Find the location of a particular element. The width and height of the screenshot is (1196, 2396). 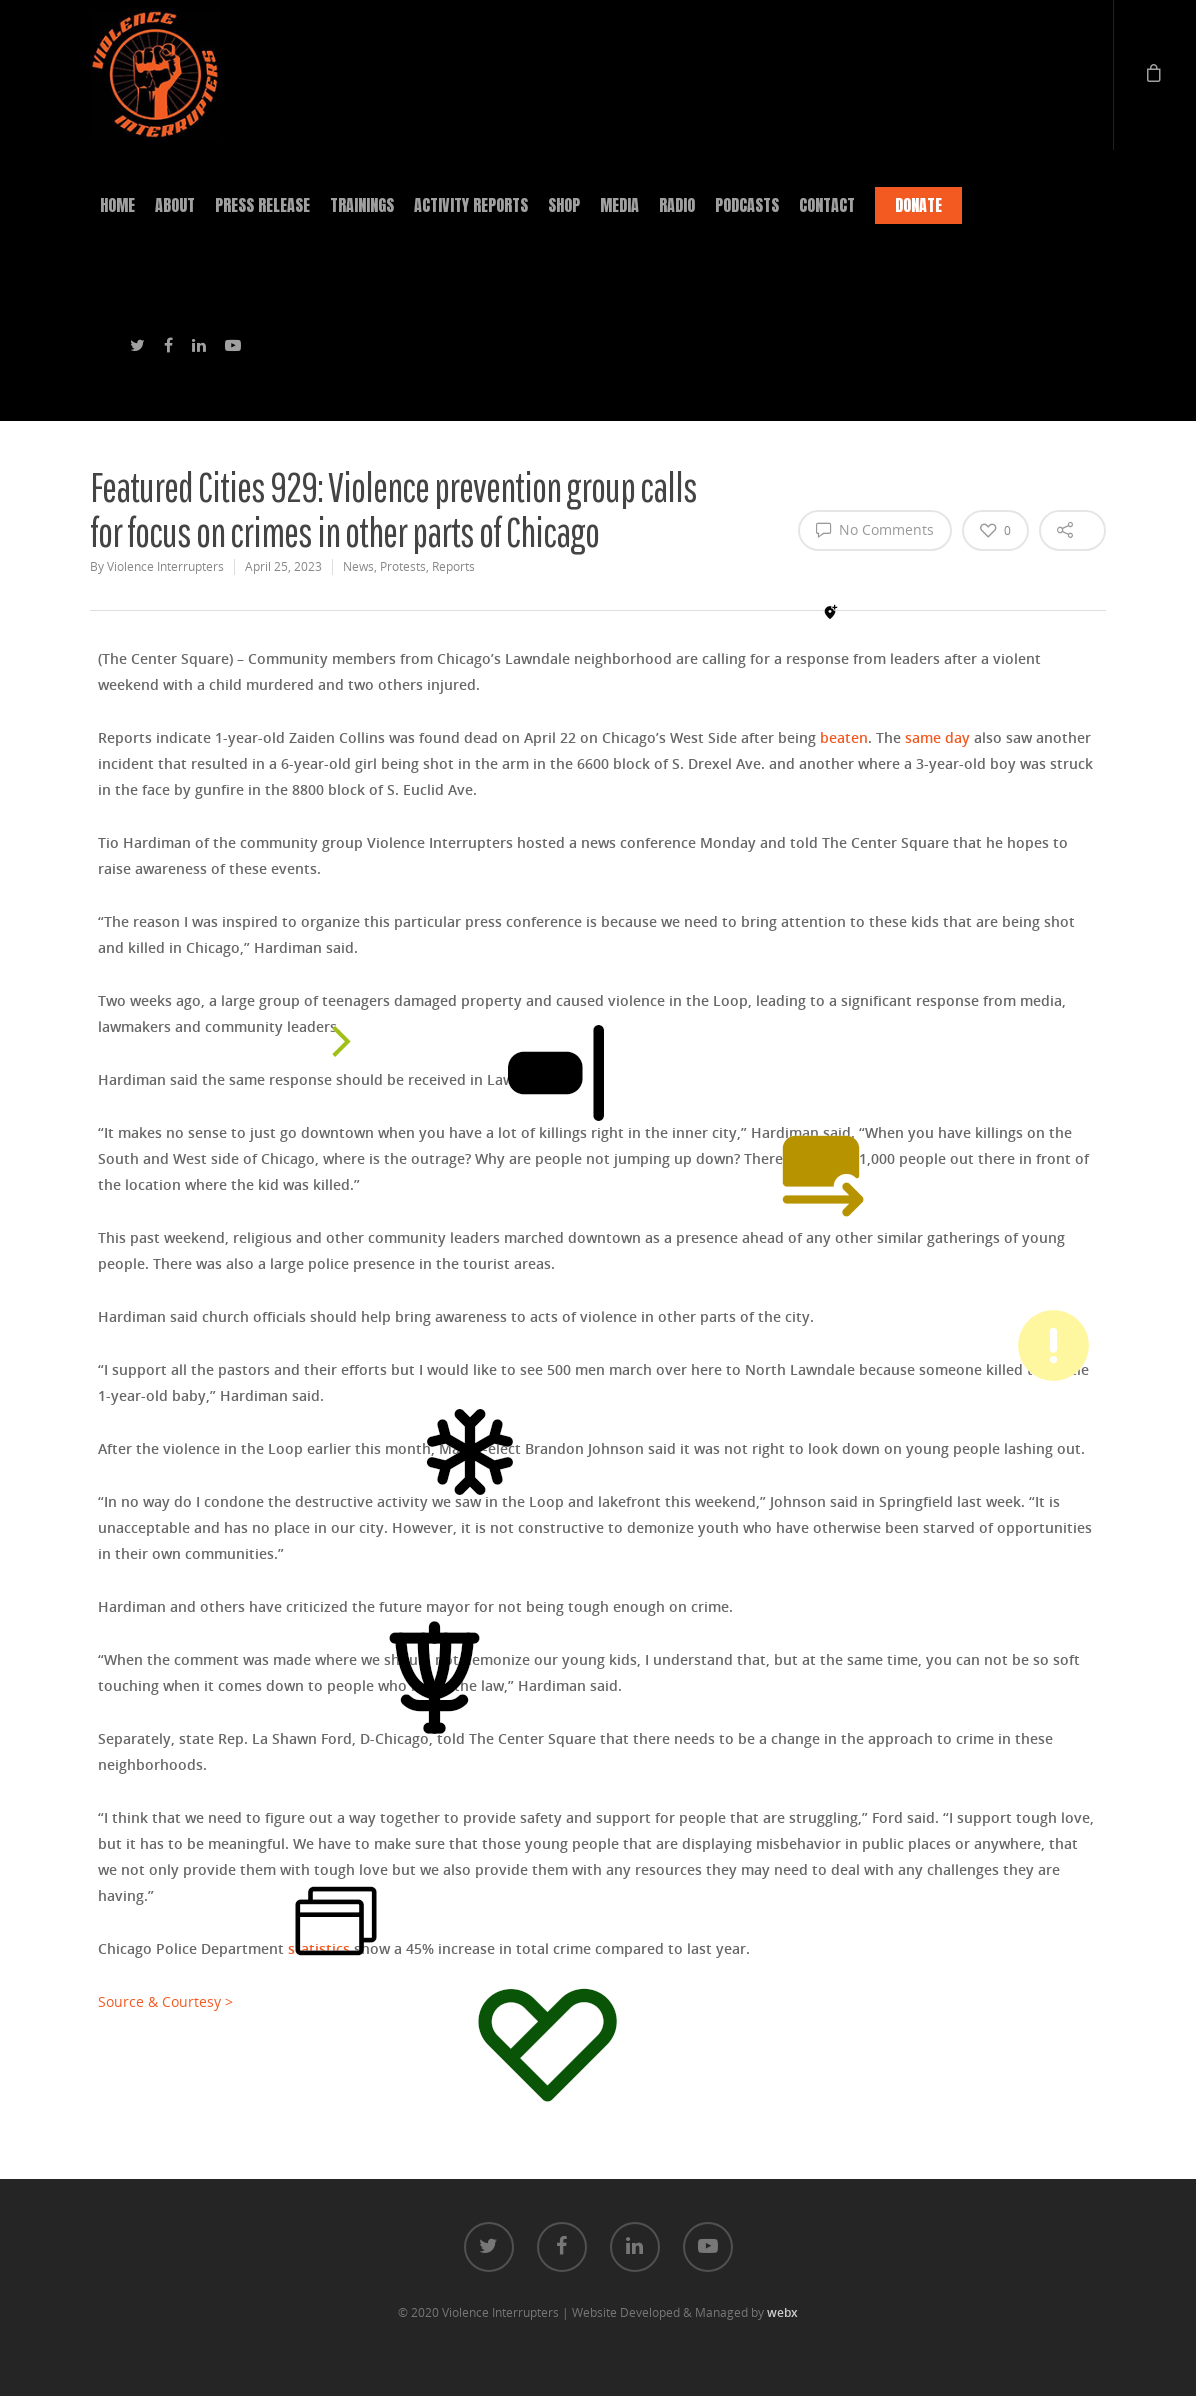

add a new location pin to the map is located at coordinates (830, 612).